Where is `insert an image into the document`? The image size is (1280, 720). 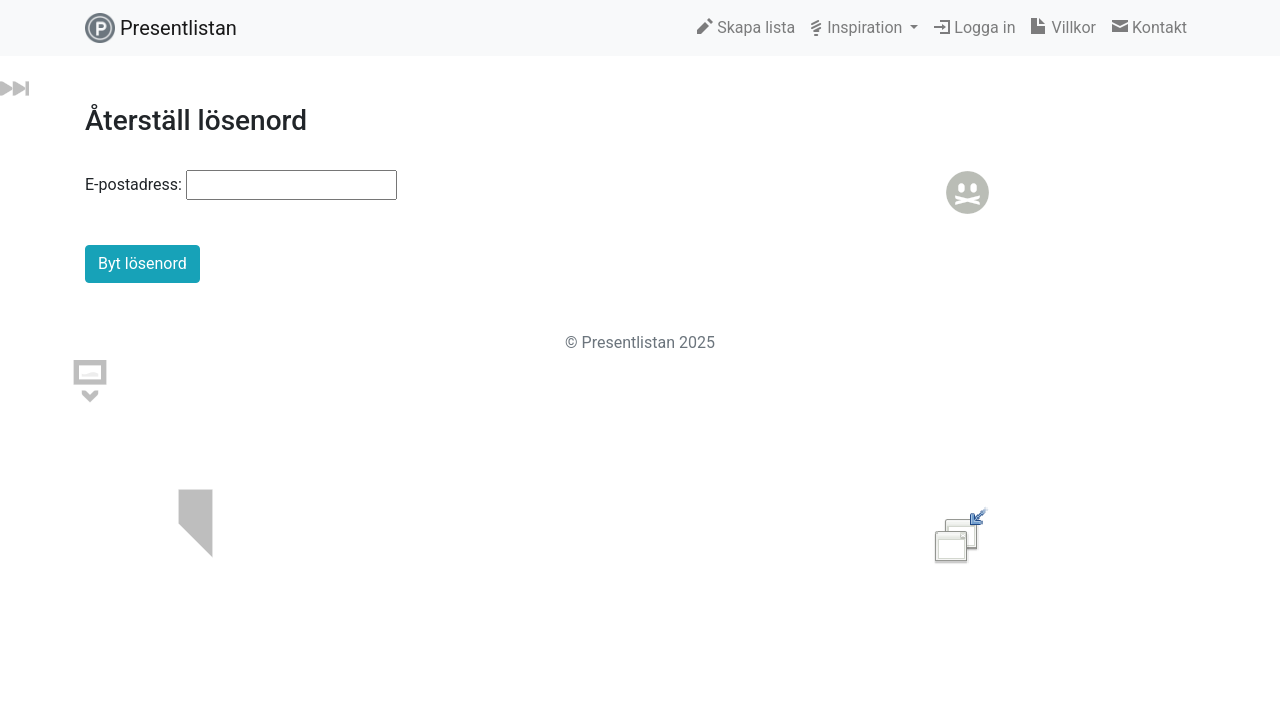 insert an image into the document is located at coordinates (90, 382).